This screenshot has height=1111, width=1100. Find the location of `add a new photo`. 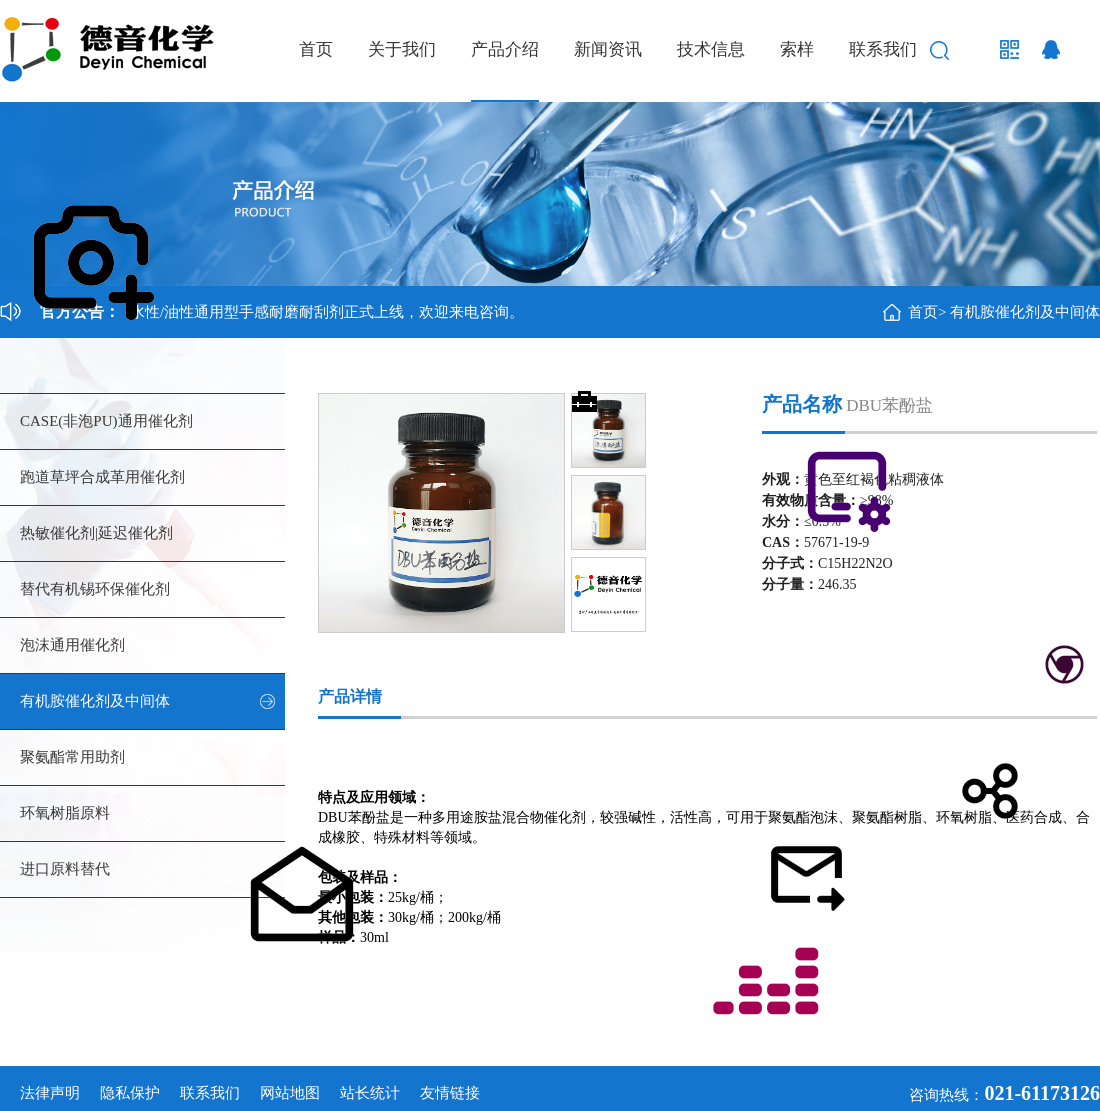

add a new photo is located at coordinates (91, 257).